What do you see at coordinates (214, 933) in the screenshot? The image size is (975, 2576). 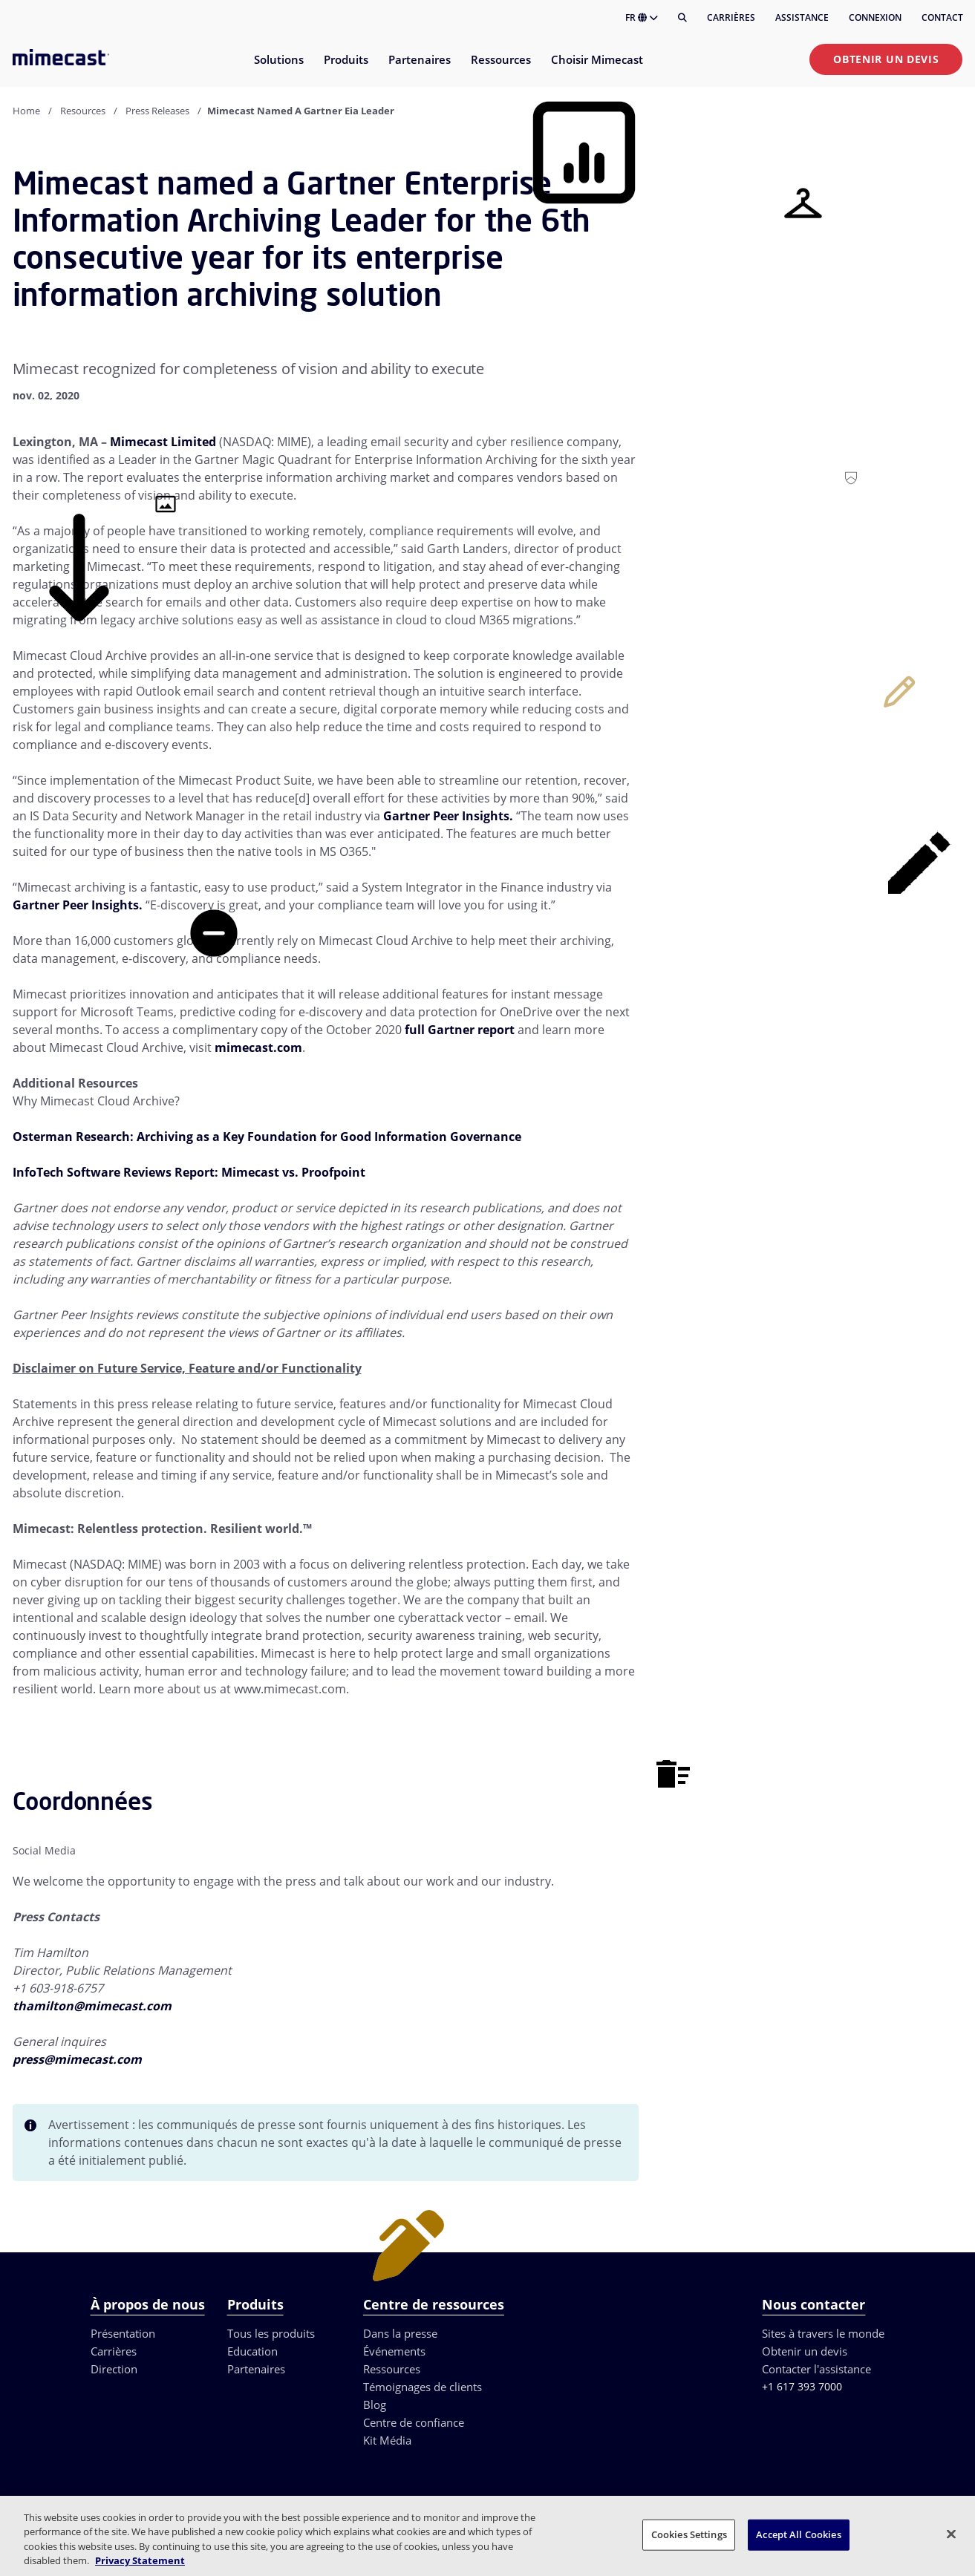 I see `remove an item from a list or cart` at bounding box center [214, 933].